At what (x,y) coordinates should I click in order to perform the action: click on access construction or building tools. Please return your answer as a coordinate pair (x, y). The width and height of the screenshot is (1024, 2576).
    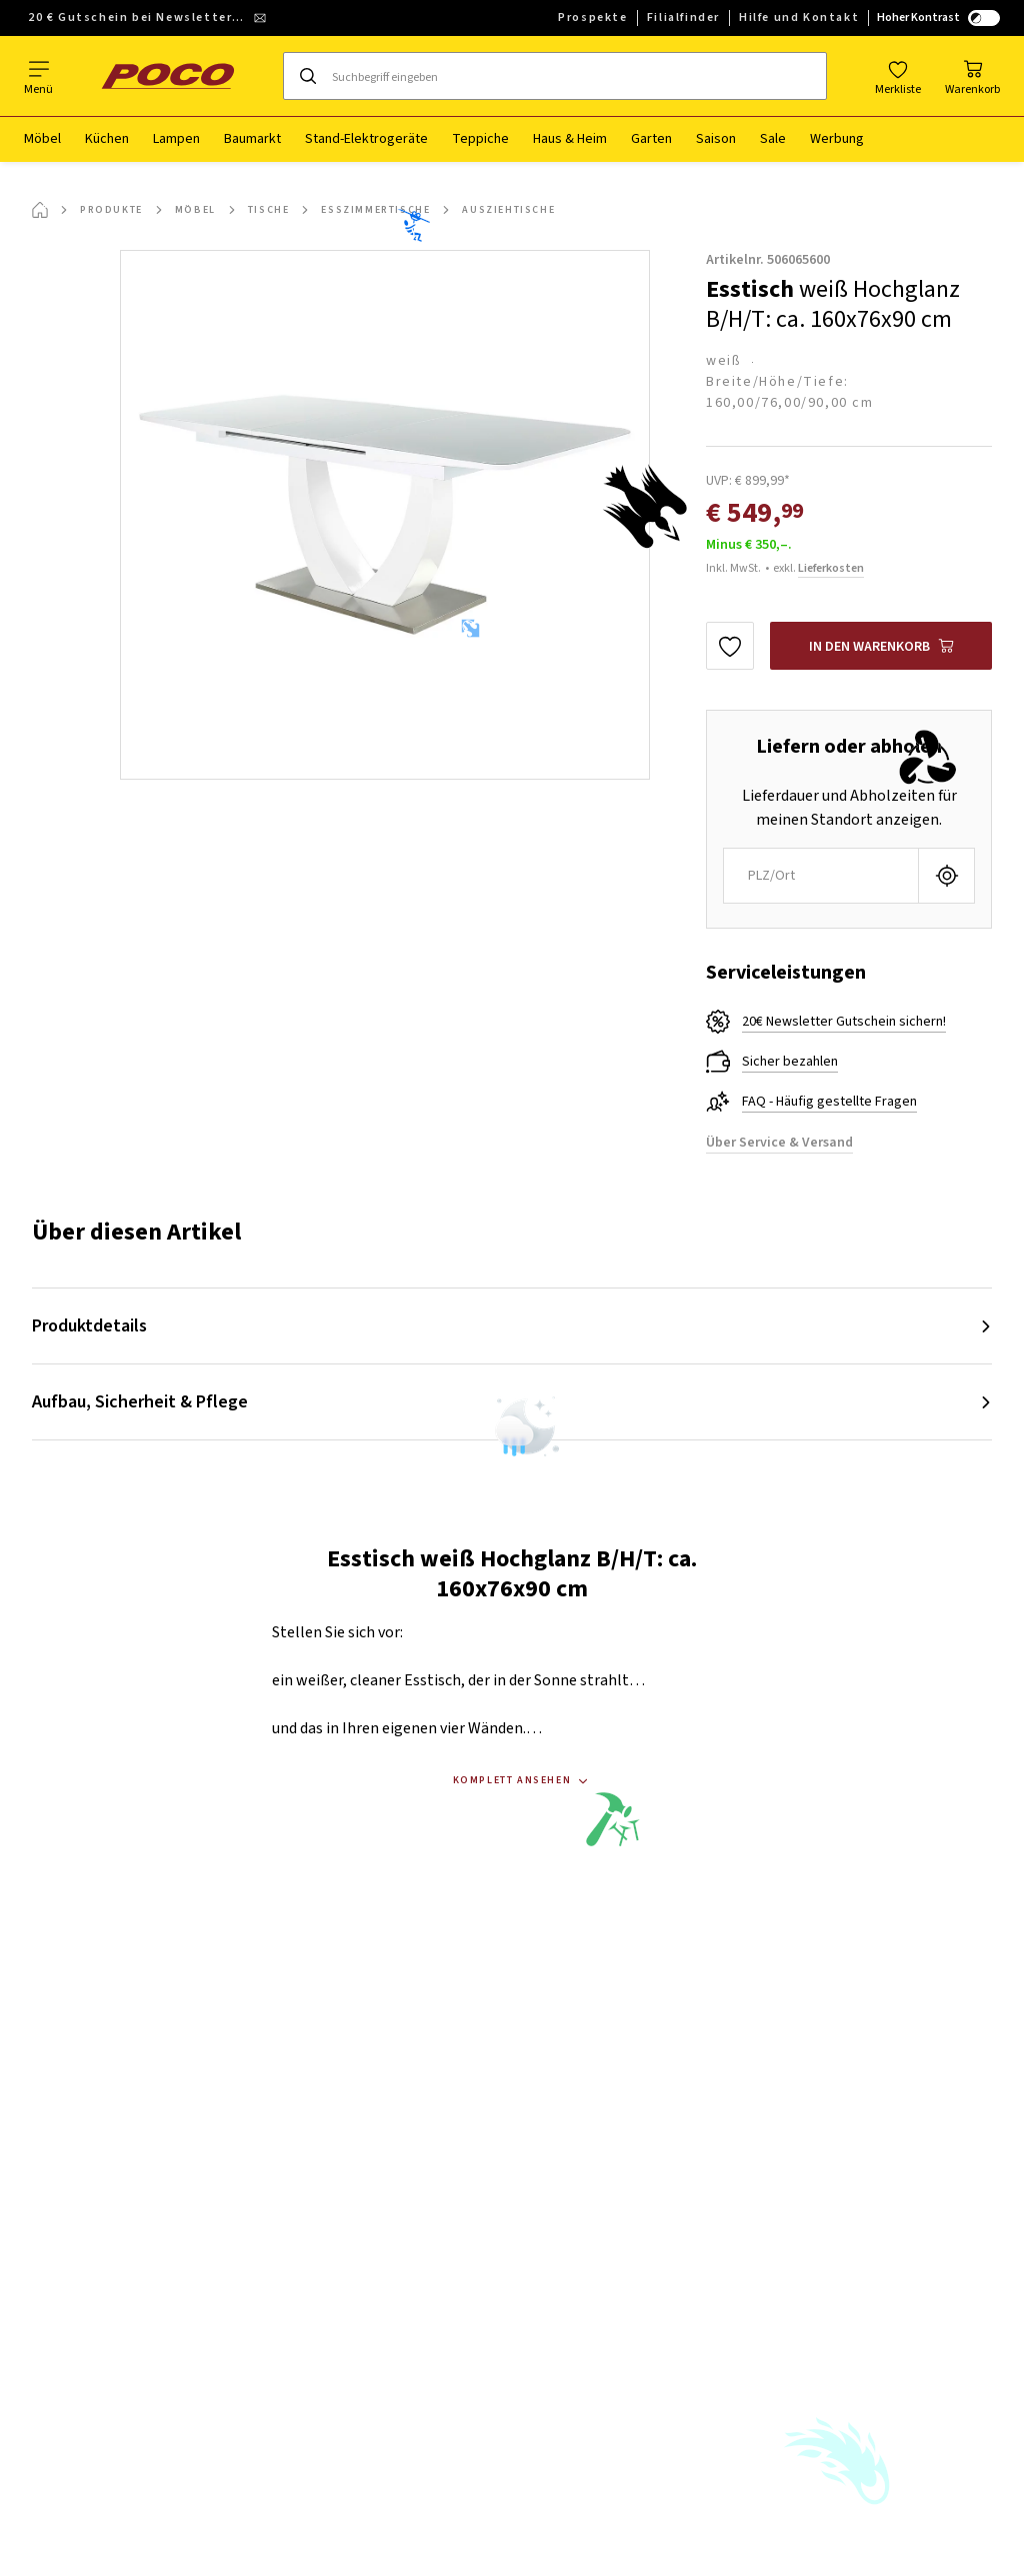
    Looking at the image, I should click on (613, 1819).